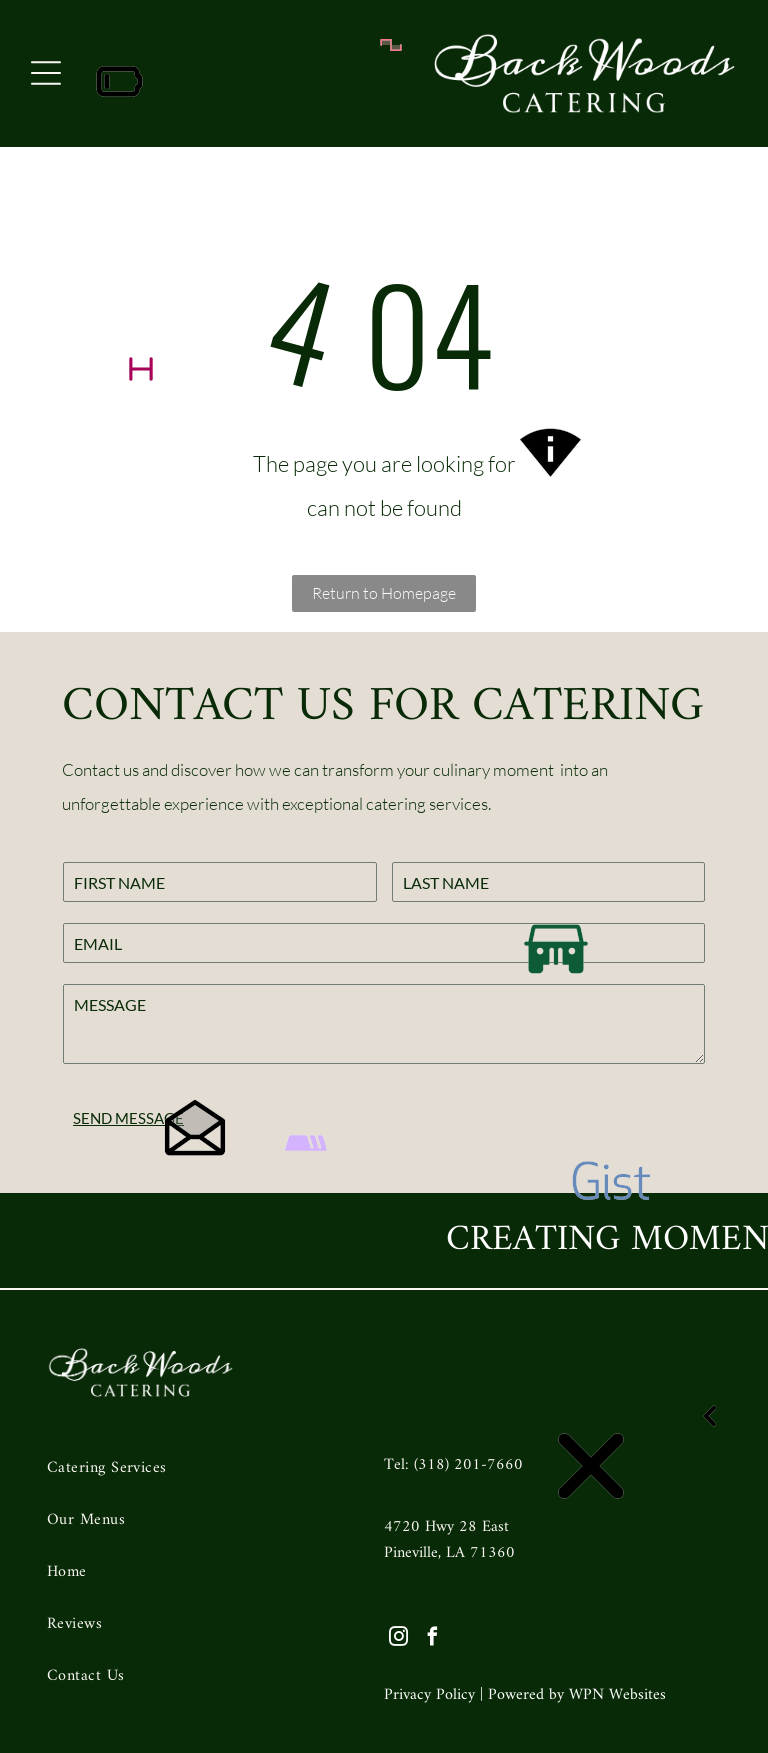  Describe the element at coordinates (550, 451) in the screenshot. I see `view wifi network information` at that location.